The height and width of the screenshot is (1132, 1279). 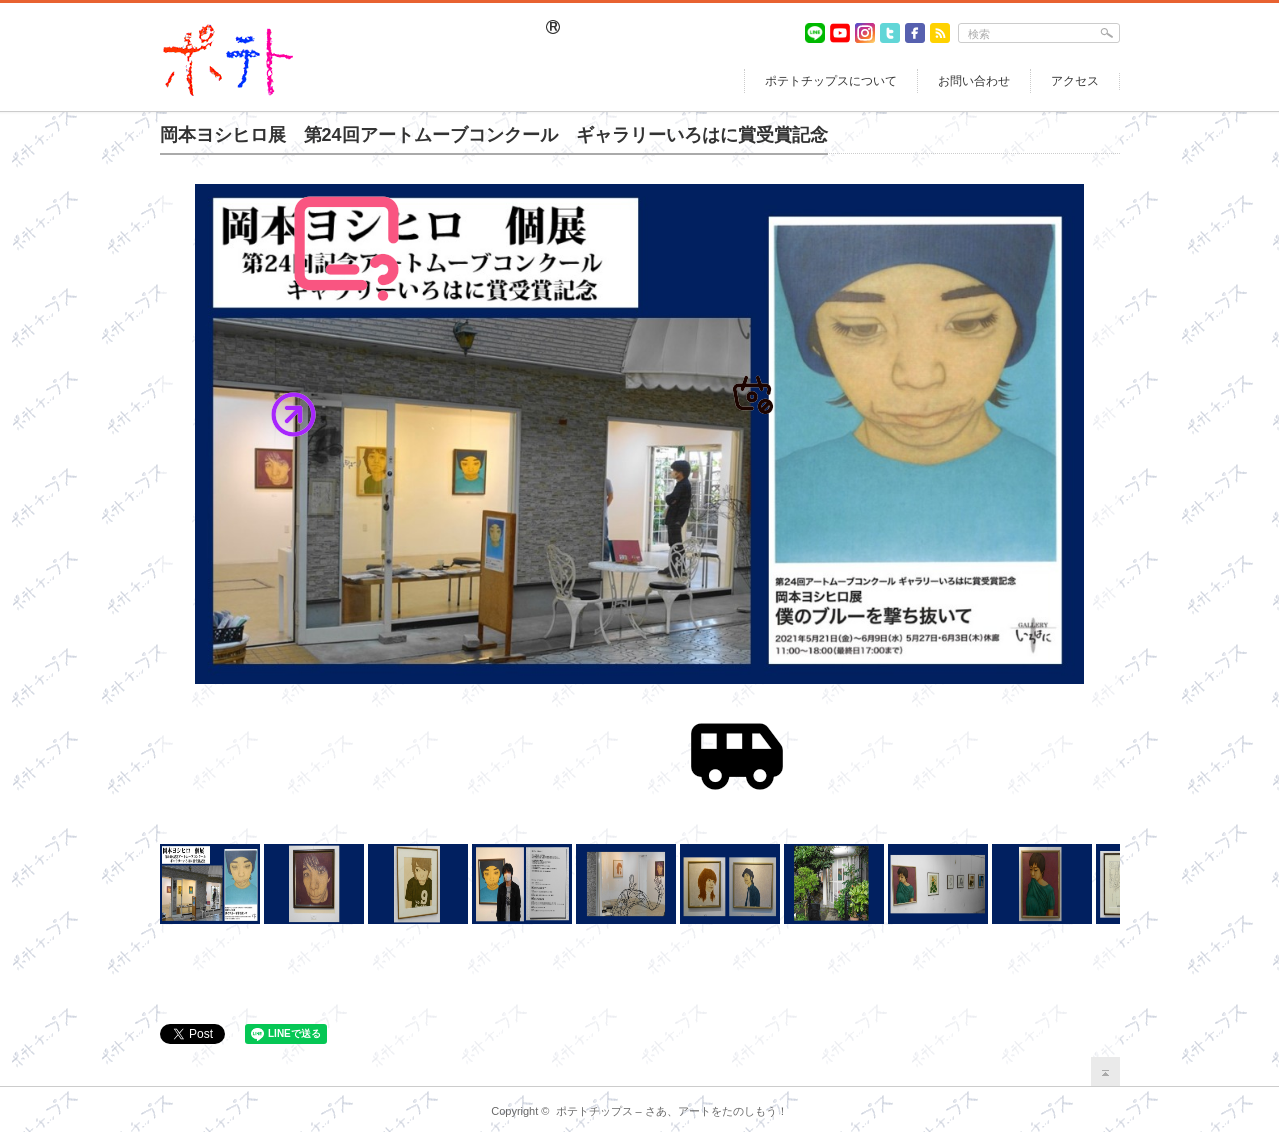 I want to click on cancel or remove shopping basket, so click(x=752, y=393).